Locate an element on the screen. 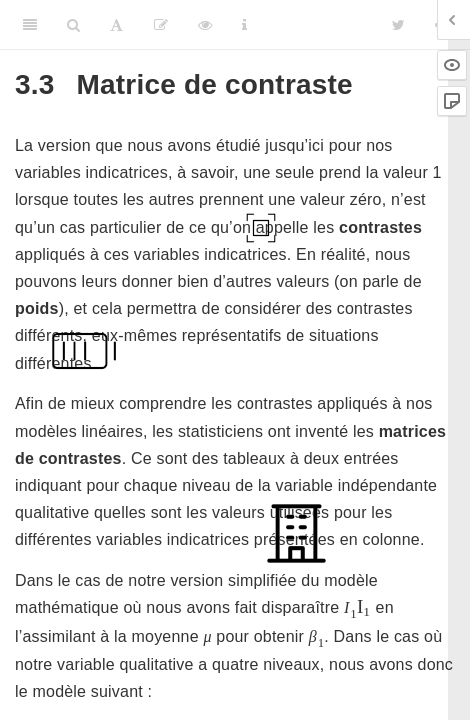  view company or business information is located at coordinates (296, 533).